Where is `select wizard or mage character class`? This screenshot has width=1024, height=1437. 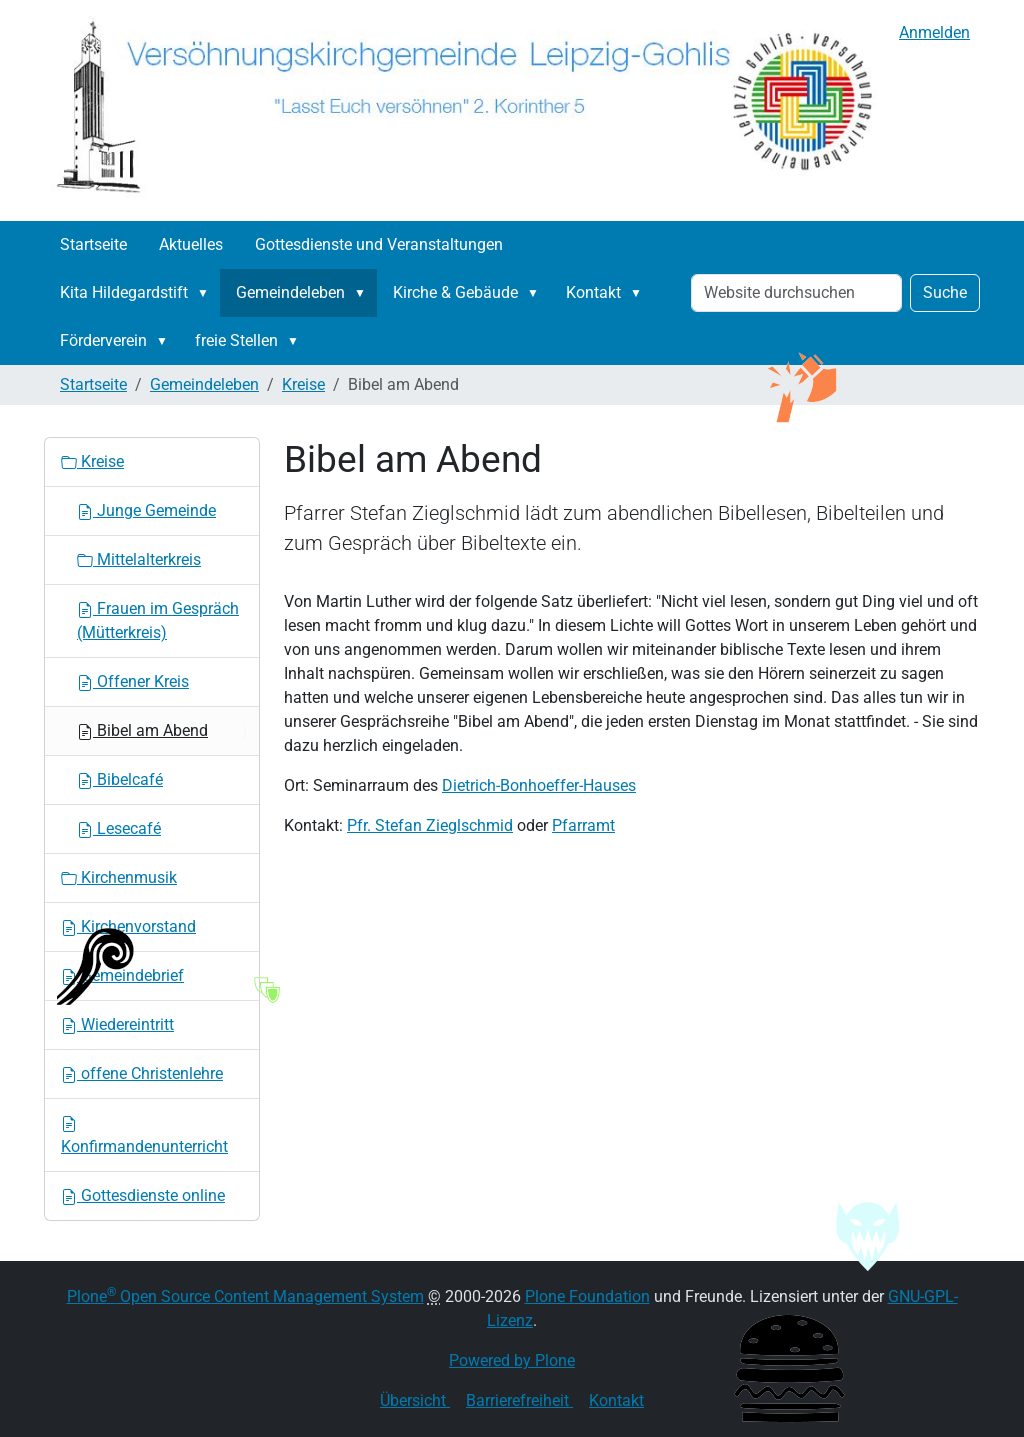
select wizard or mage character class is located at coordinates (95, 966).